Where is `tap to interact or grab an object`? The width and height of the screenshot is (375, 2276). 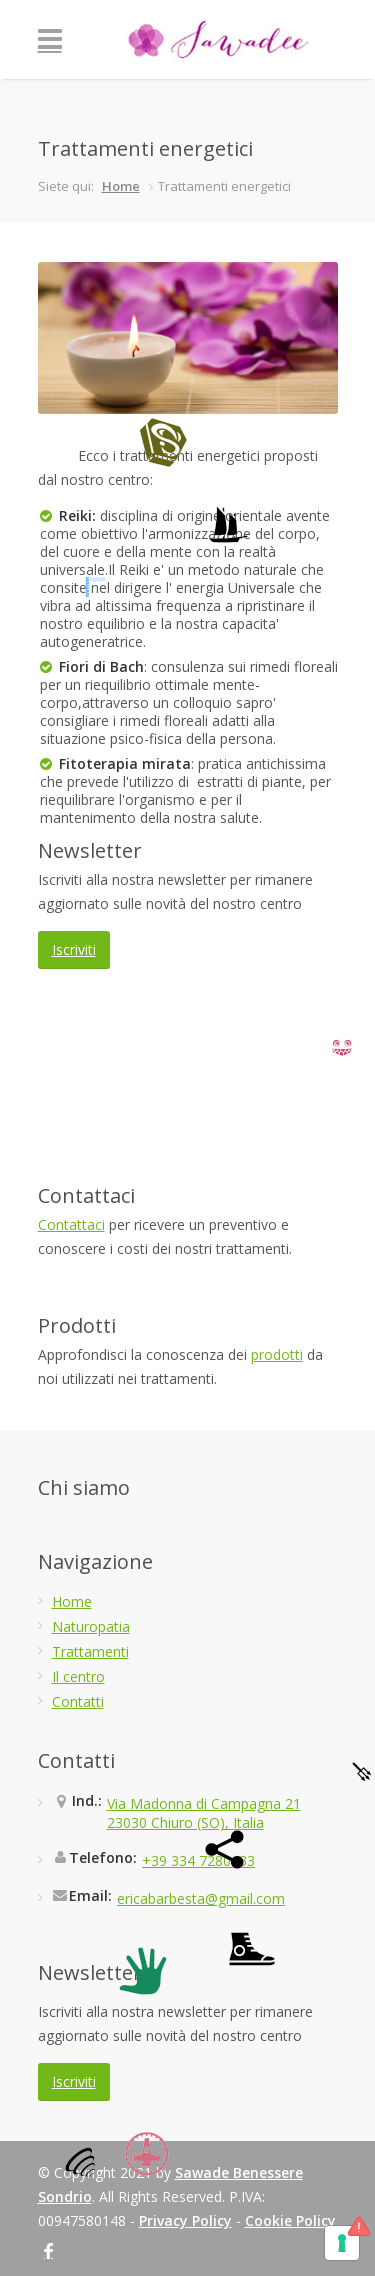 tap to interact or grab an object is located at coordinates (143, 1971).